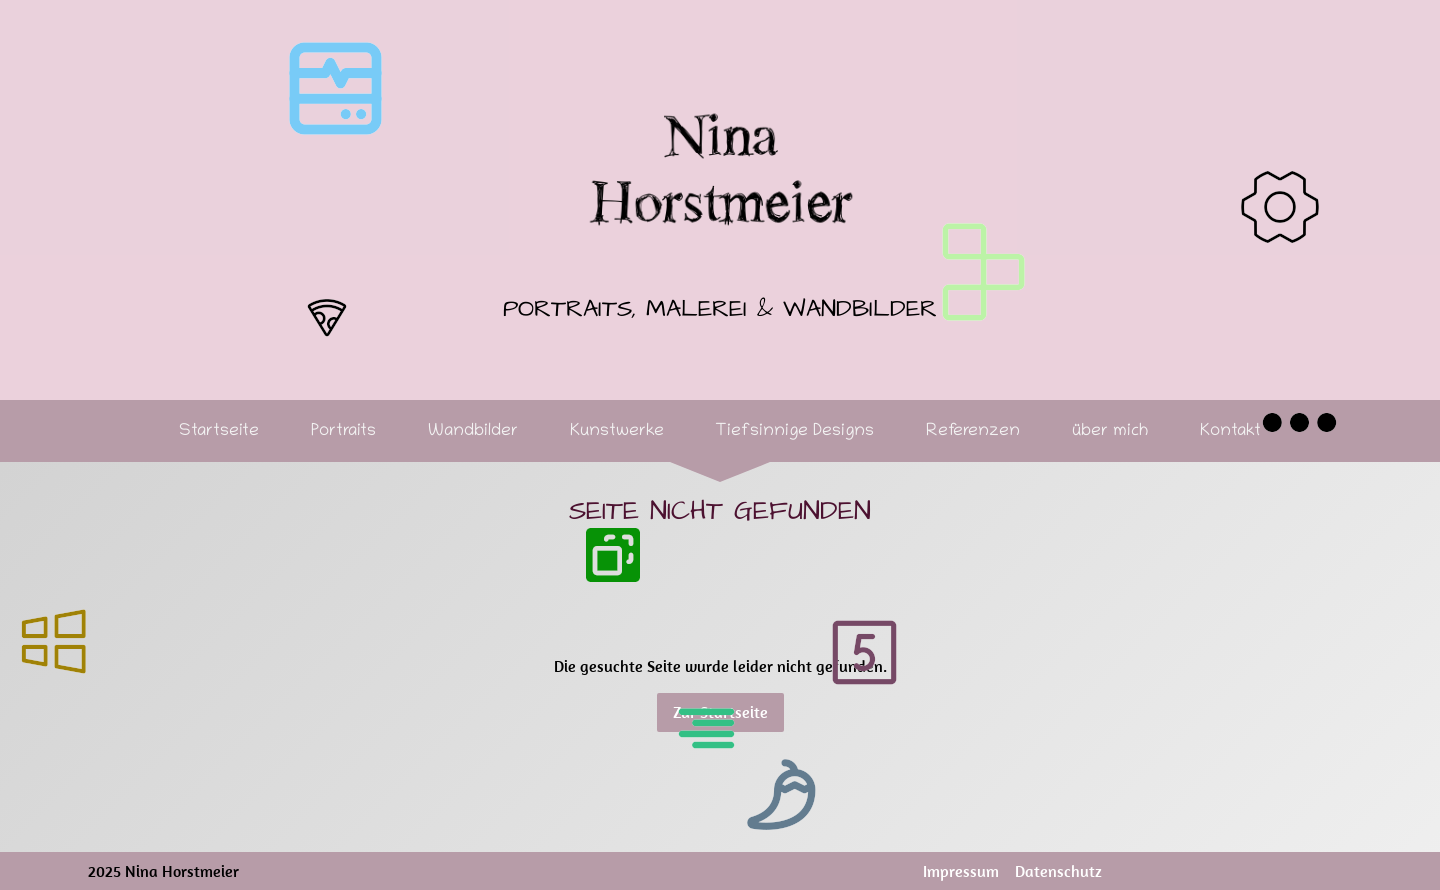 The height and width of the screenshot is (890, 1440). What do you see at coordinates (976, 272) in the screenshot?
I see `open Replit coding environment` at bounding box center [976, 272].